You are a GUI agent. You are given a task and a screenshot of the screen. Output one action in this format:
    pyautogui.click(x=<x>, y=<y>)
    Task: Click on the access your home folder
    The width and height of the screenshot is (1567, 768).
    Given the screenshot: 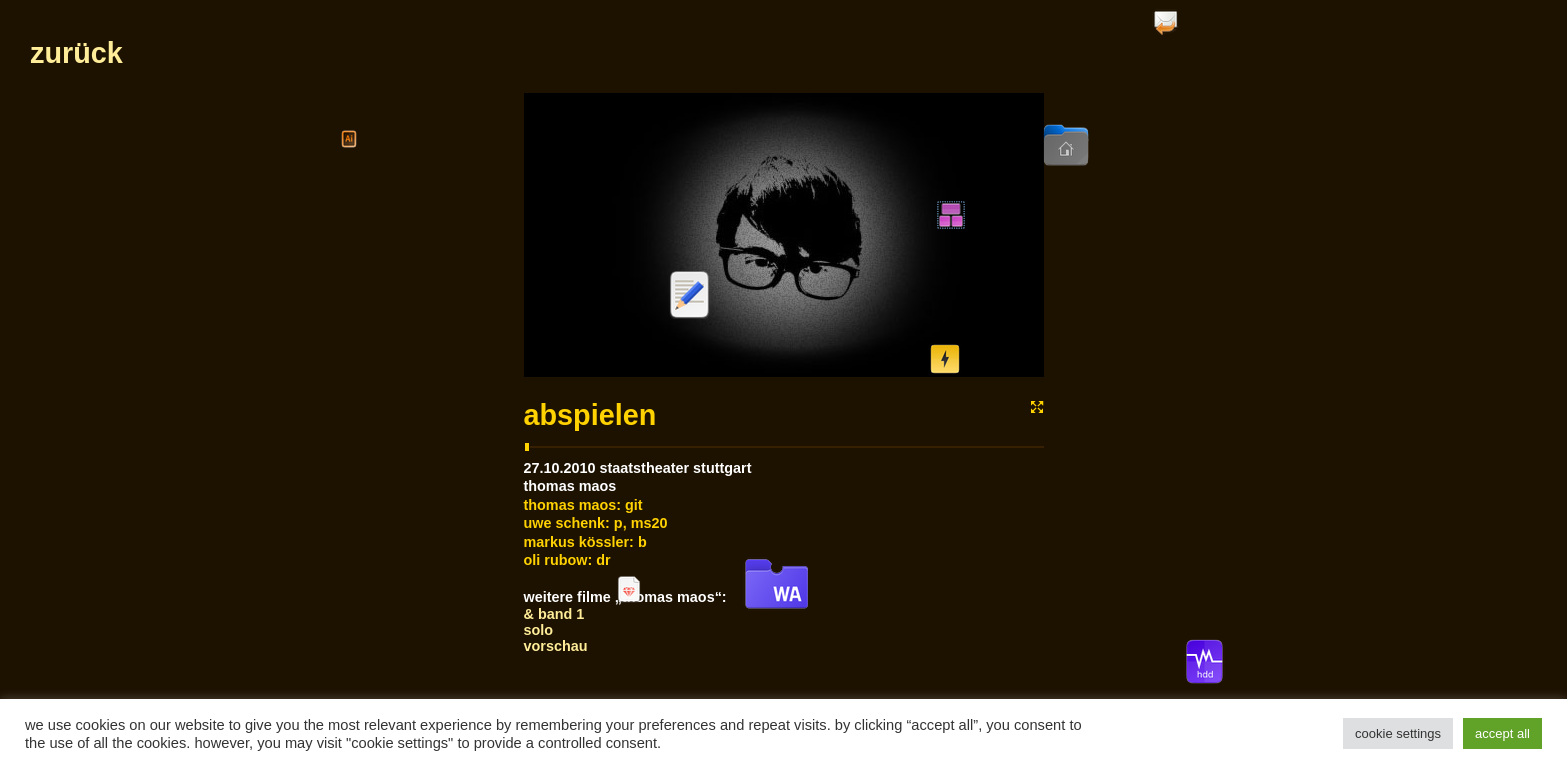 What is the action you would take?
    pyautogui.click(x=1066, y=145)
    